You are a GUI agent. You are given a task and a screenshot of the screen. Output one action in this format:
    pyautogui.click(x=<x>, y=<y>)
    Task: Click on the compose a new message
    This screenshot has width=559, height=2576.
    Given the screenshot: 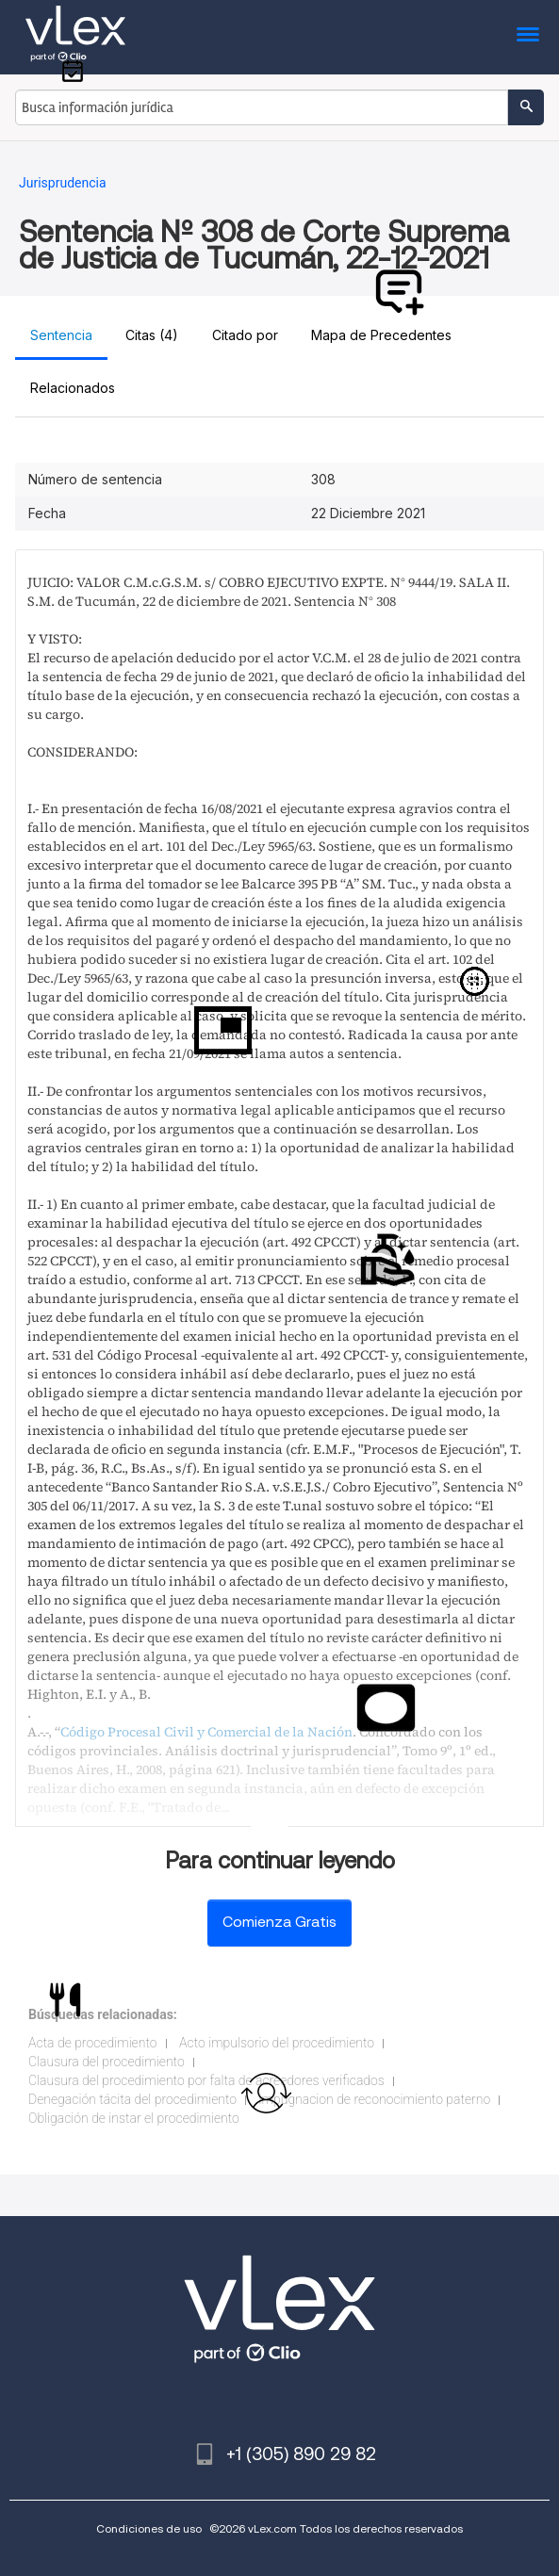 What is the action you would take?
    pyautogui.click(x=399, y=290)
    